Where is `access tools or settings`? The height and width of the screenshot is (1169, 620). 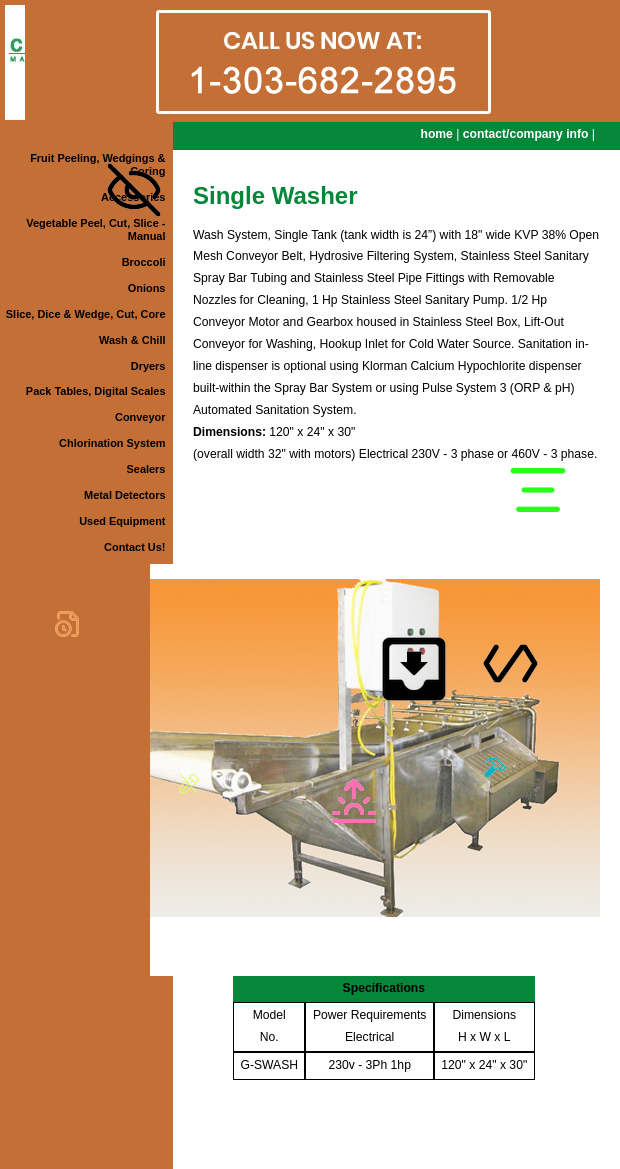 access tools or settings is located at coordinates (494, 768).